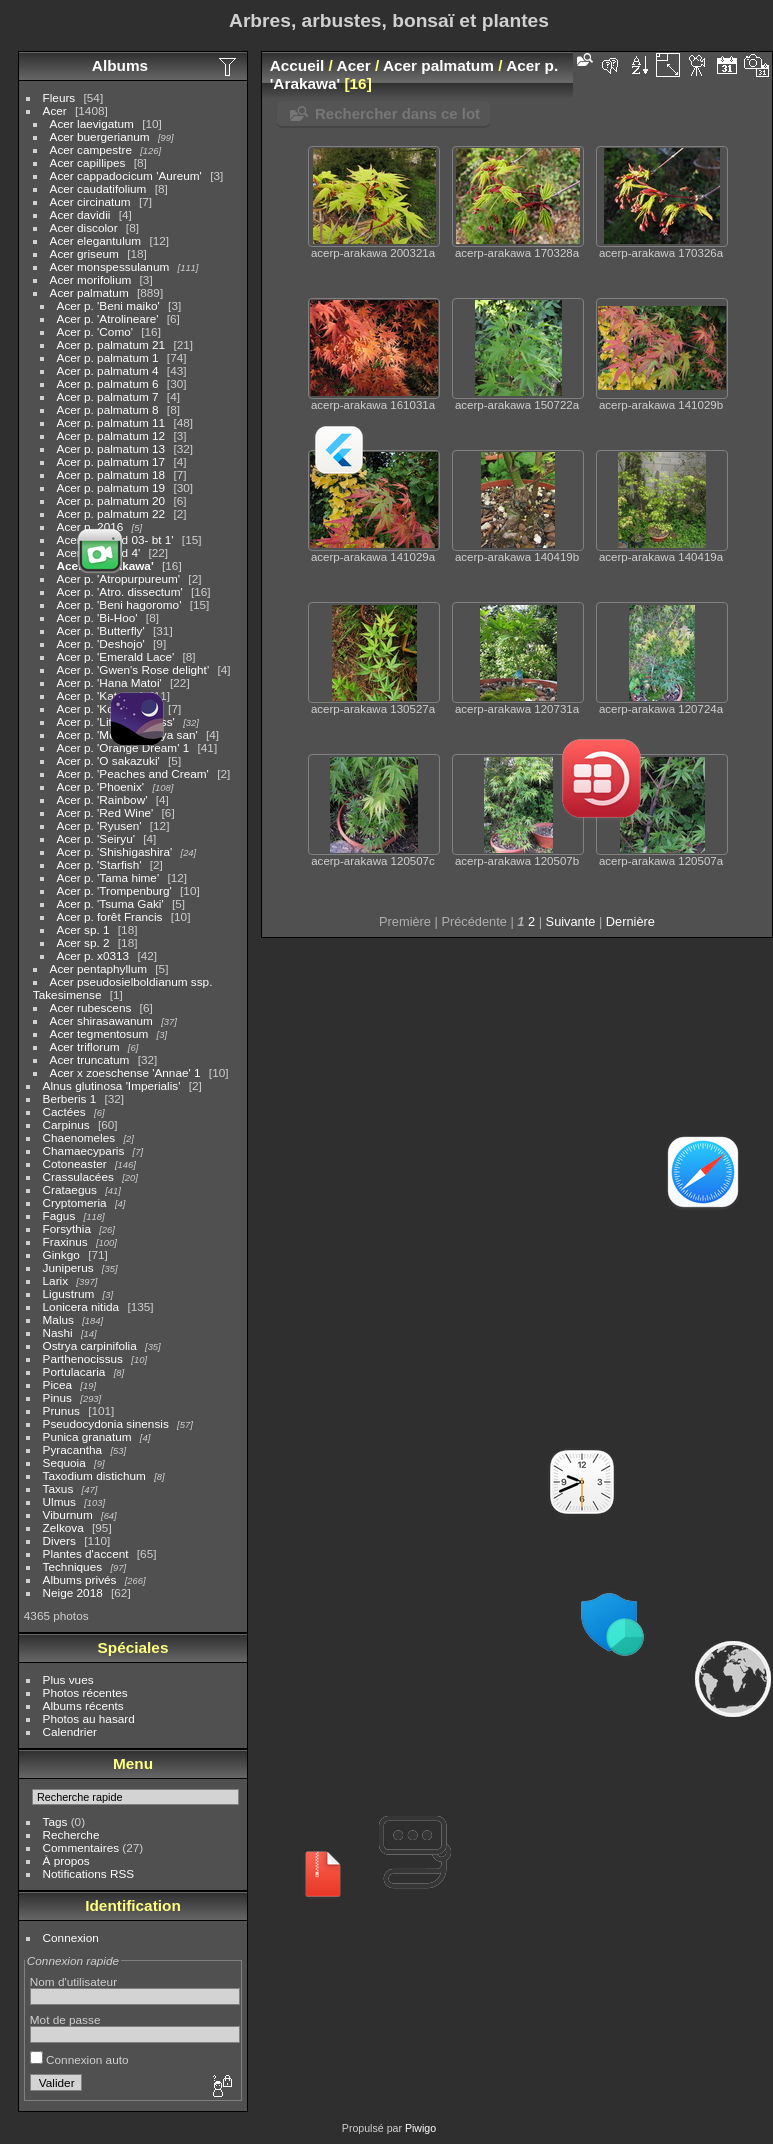 This screenshot has width=773, height=2144. What do you see at coordinates (339, 450) in the screenshot?
I see `open the Flutter development application` at bounding box center [339, 450].